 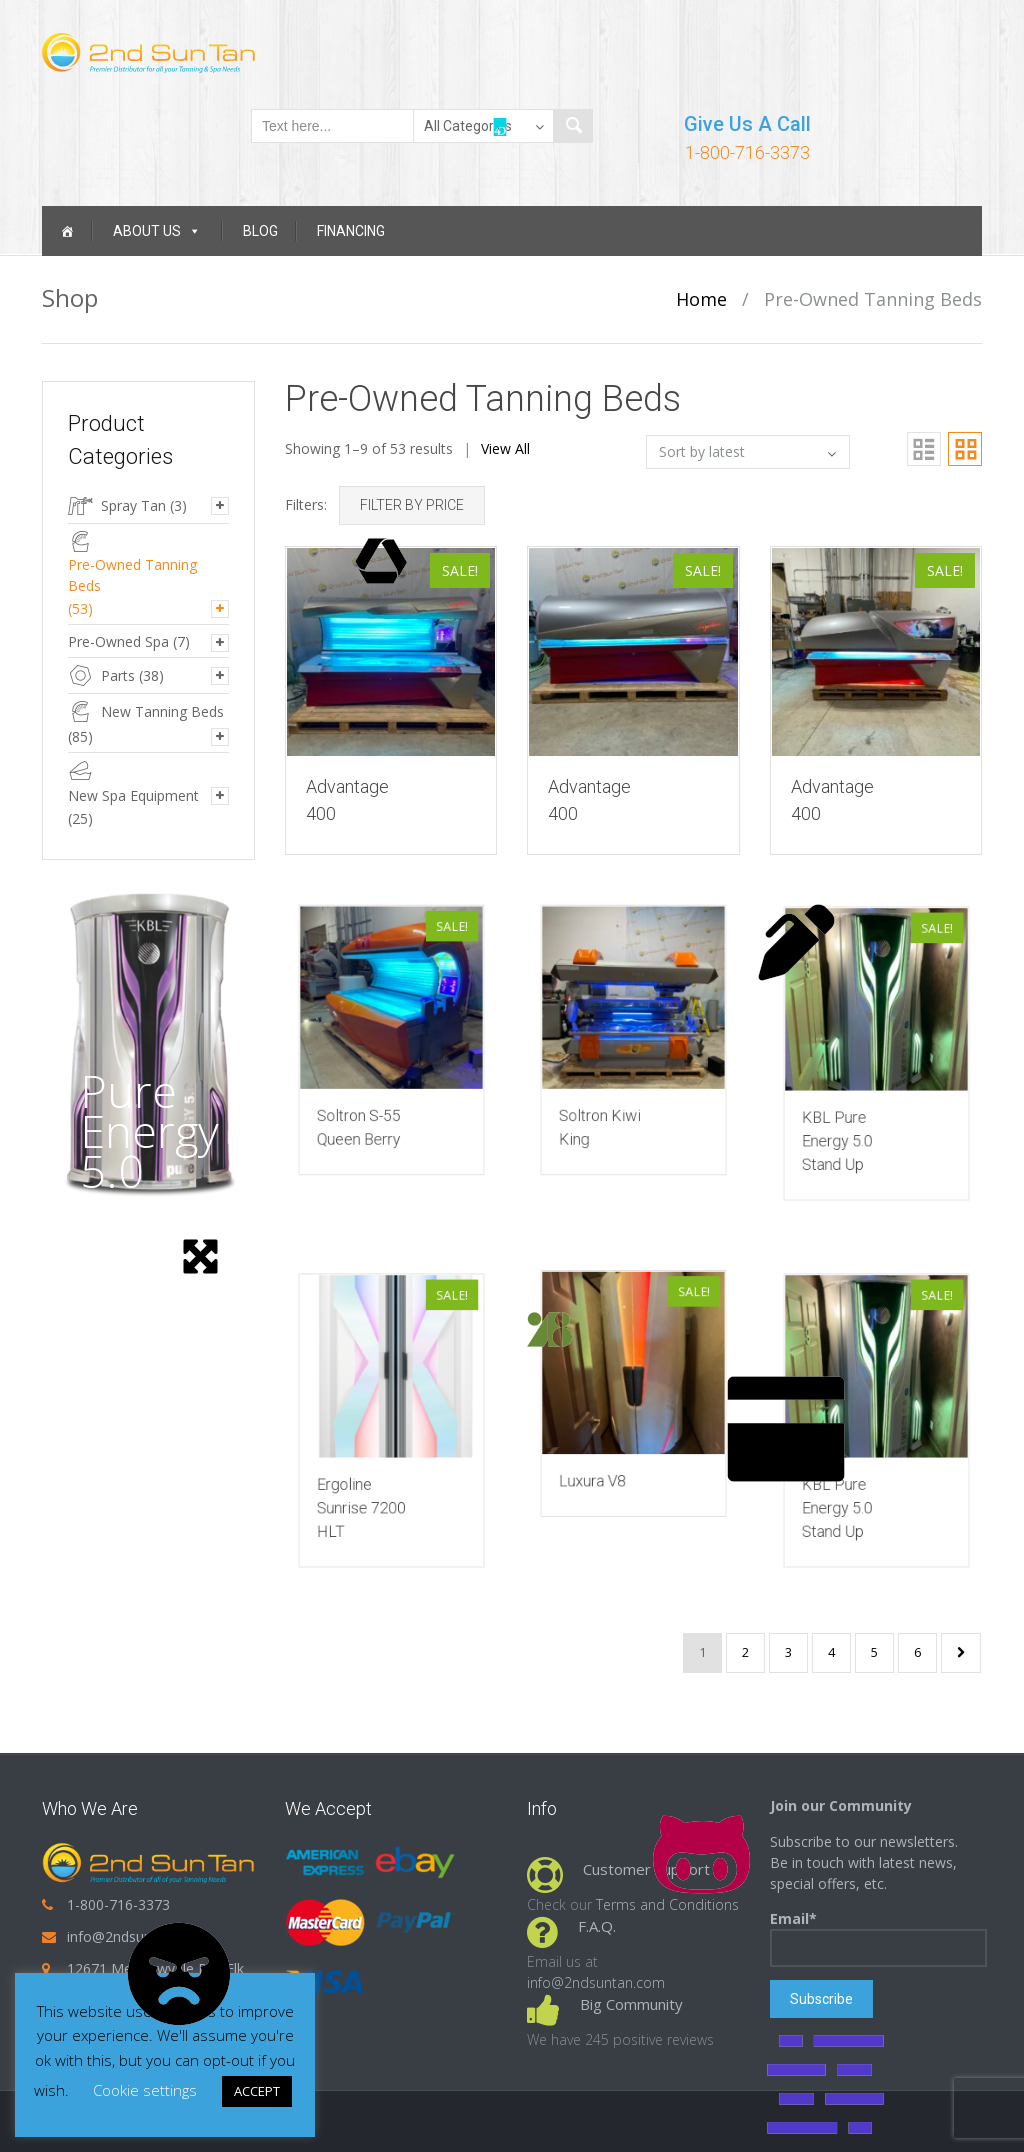 I want to click on maximize window to full screen, so click(x=200, y=1256).